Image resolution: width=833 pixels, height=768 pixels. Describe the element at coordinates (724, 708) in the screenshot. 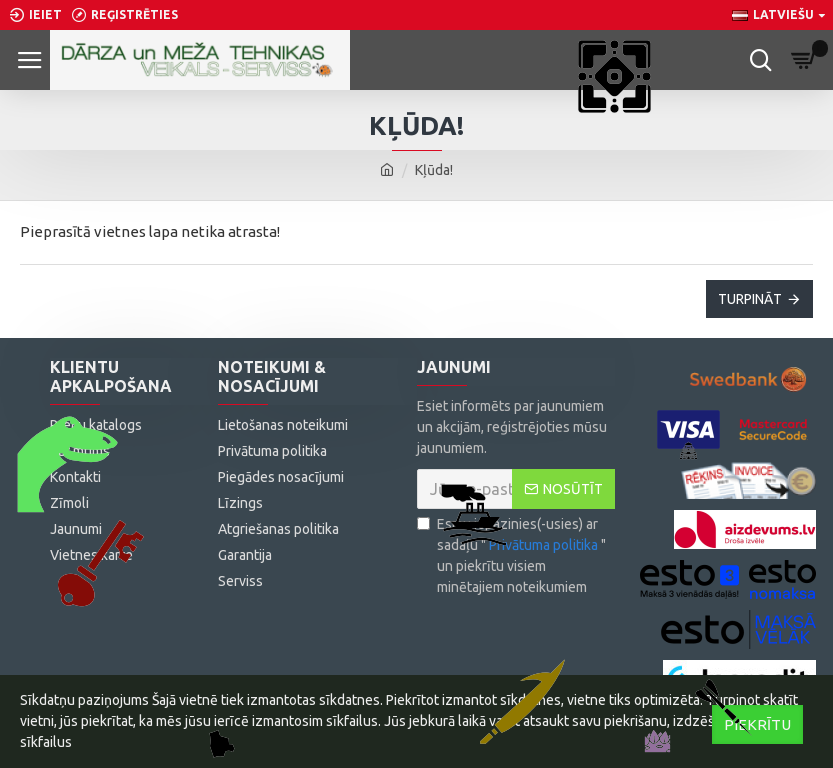

I see `play darts or dart-themed game` at that location.